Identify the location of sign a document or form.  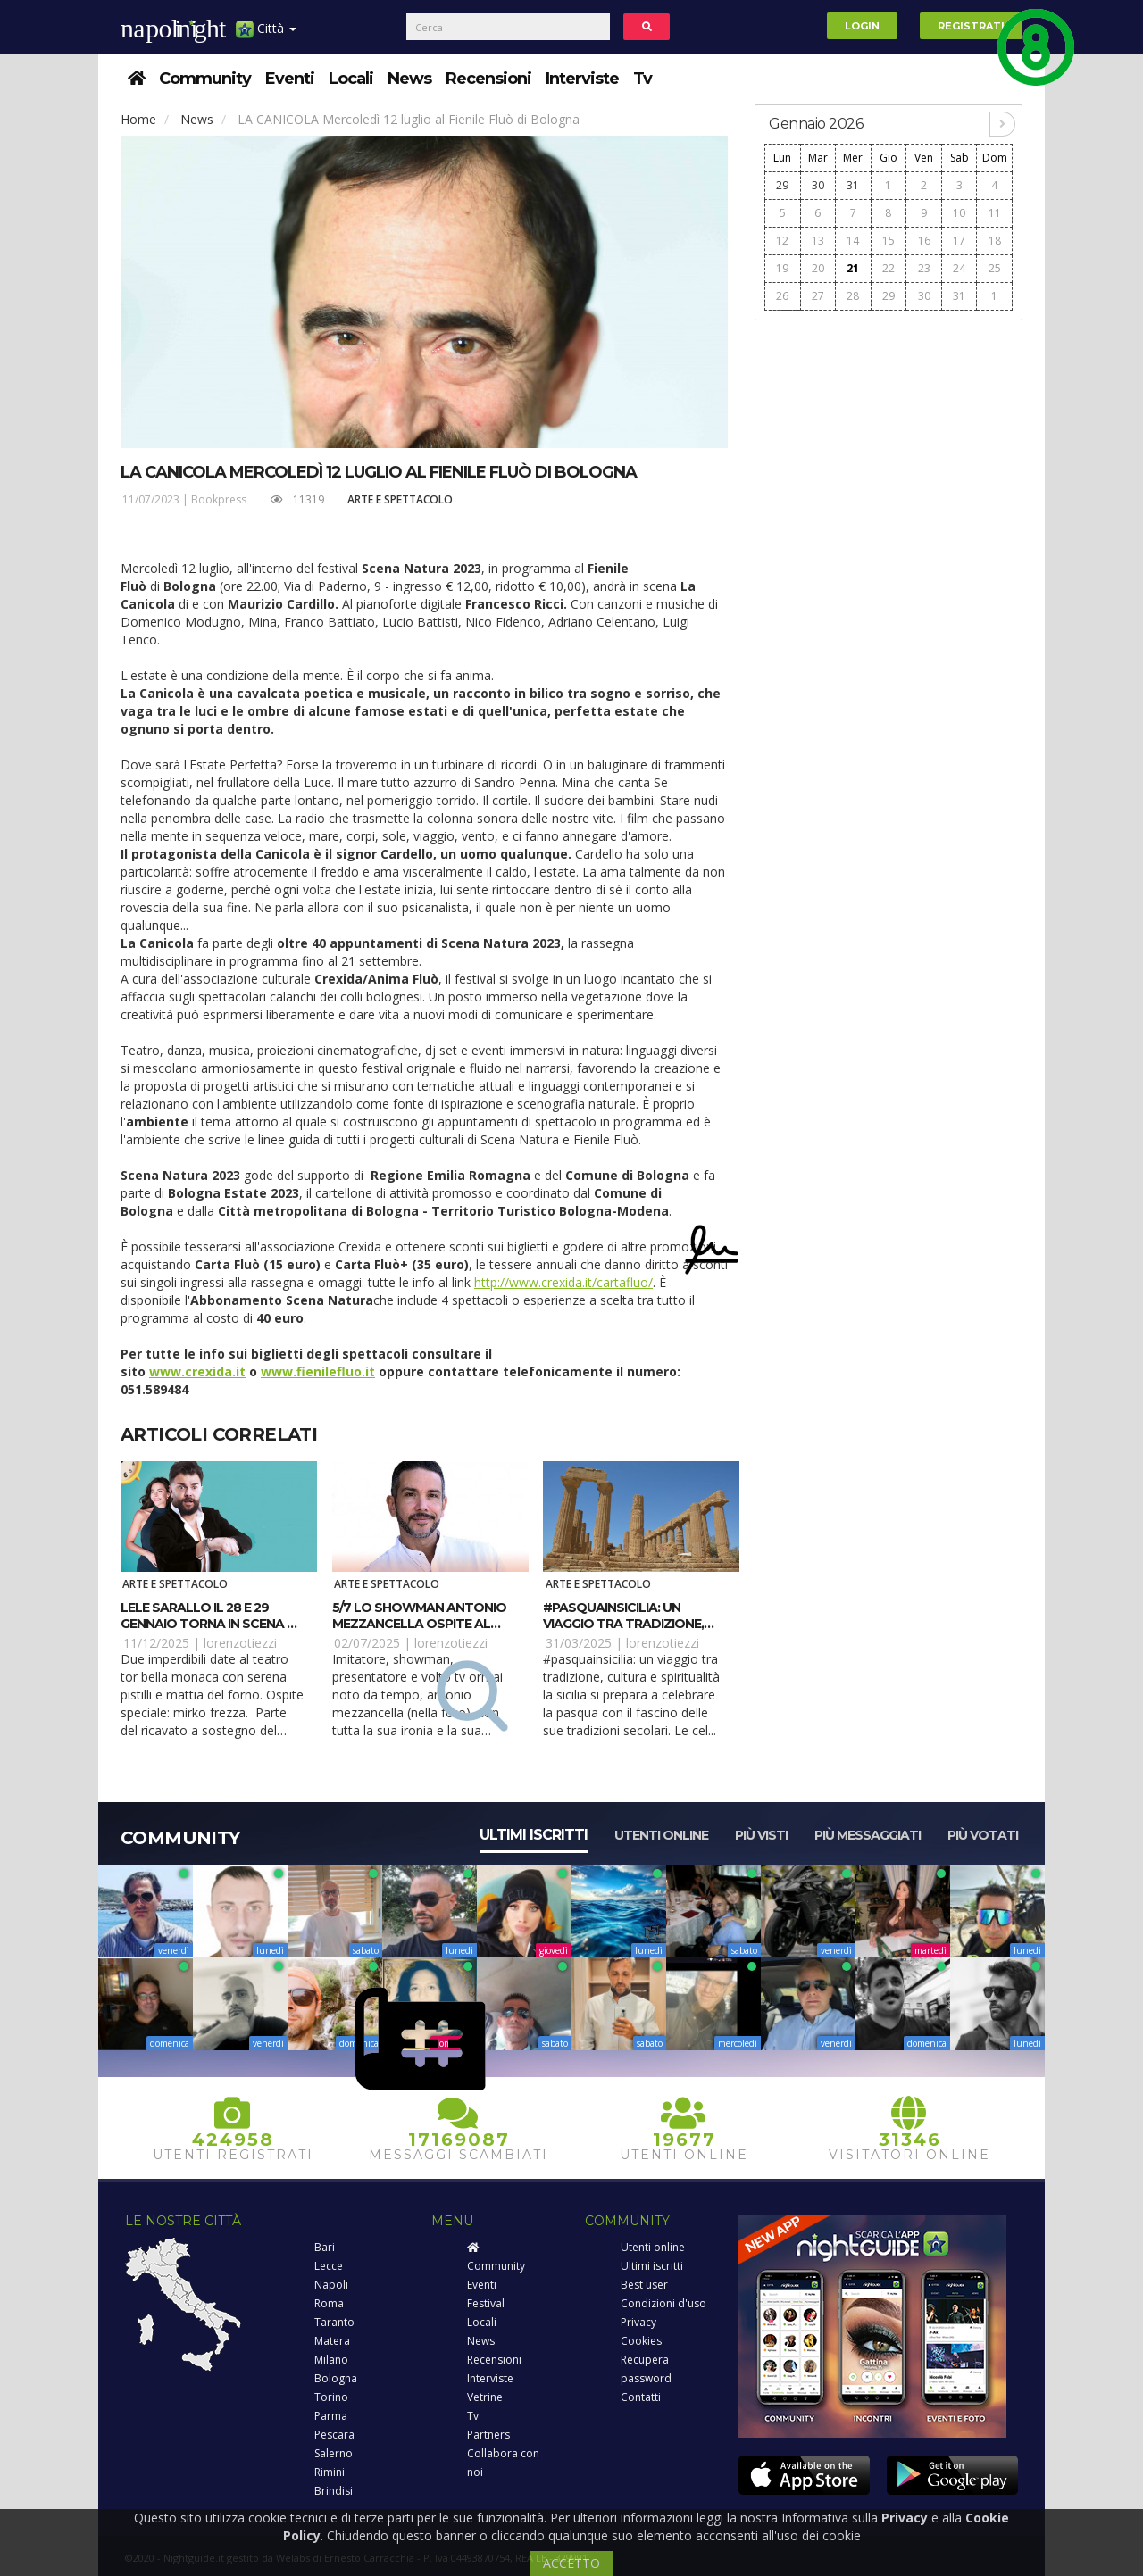
(712, 1250).